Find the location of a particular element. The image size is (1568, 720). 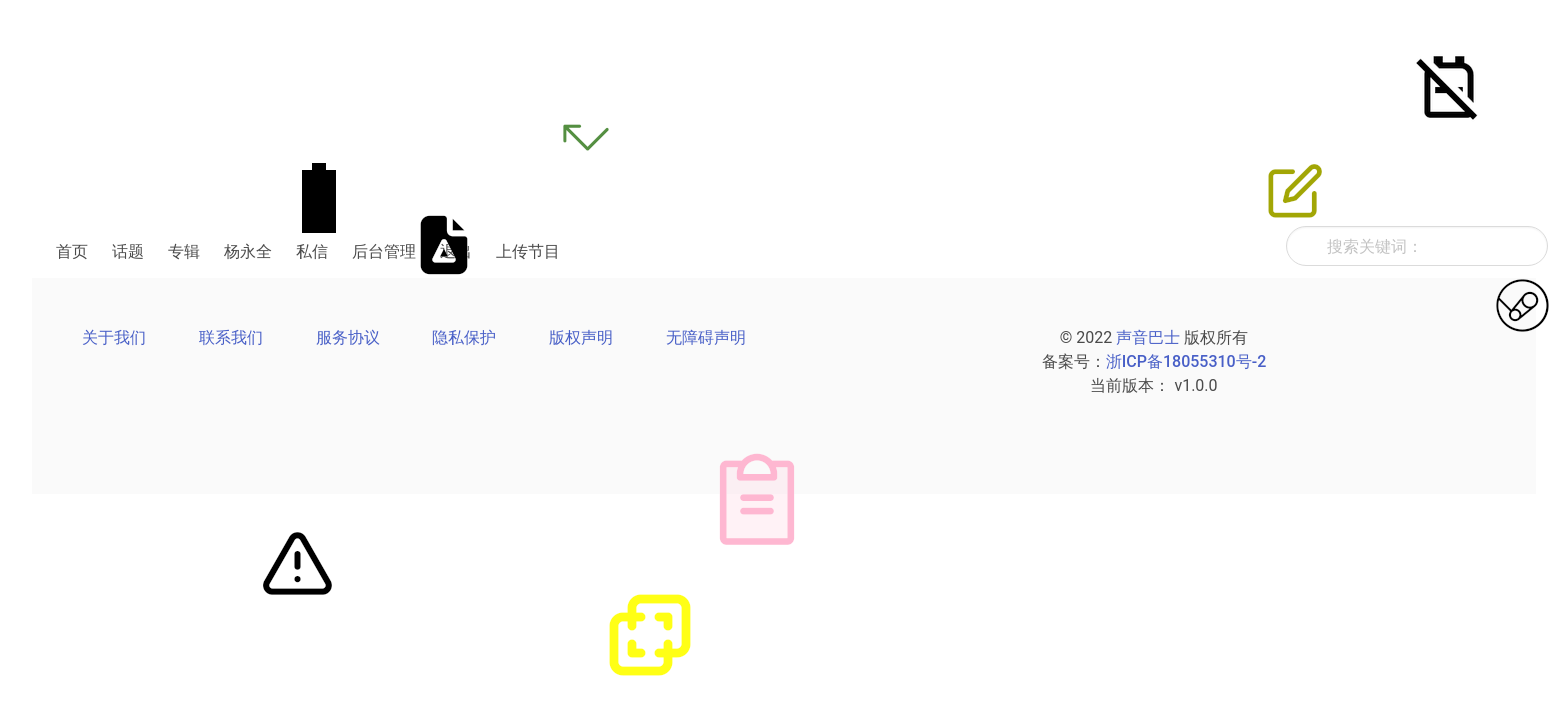

indicates current battery level is located at coordinates (319, 198).